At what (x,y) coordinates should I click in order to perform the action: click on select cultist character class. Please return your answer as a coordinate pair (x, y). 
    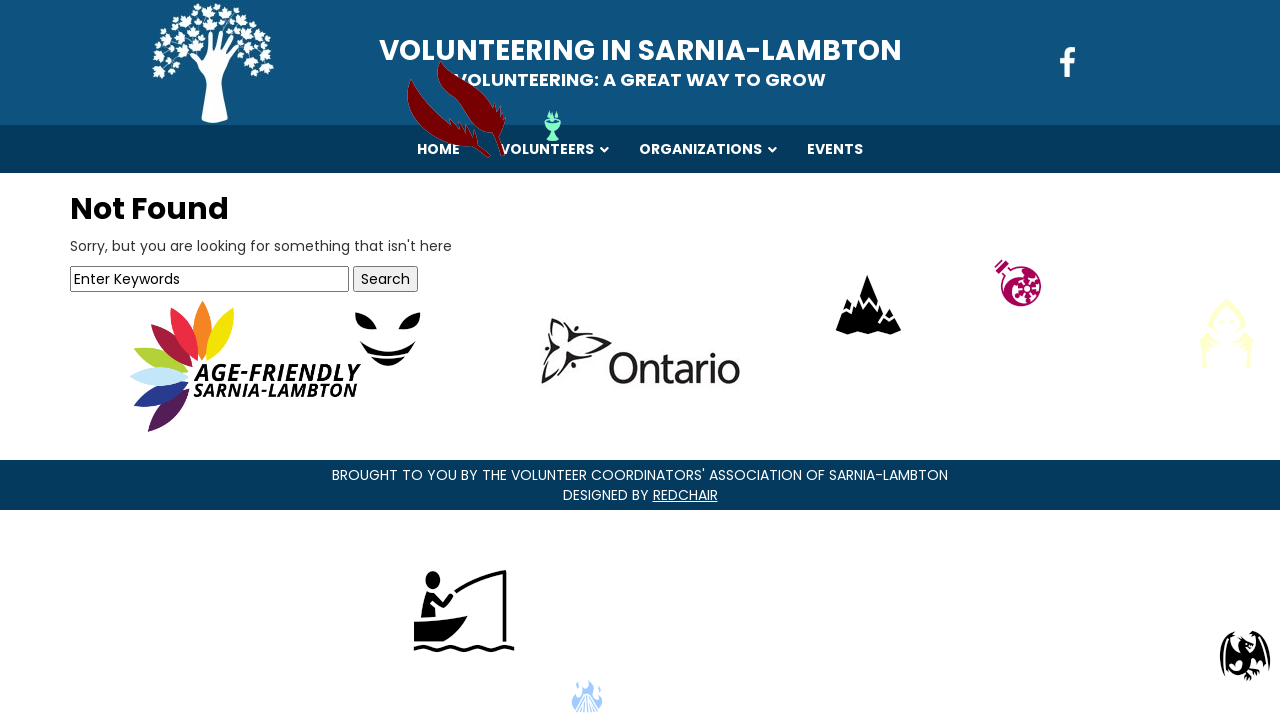
    Looking at the image, I should click on (1226, 333).